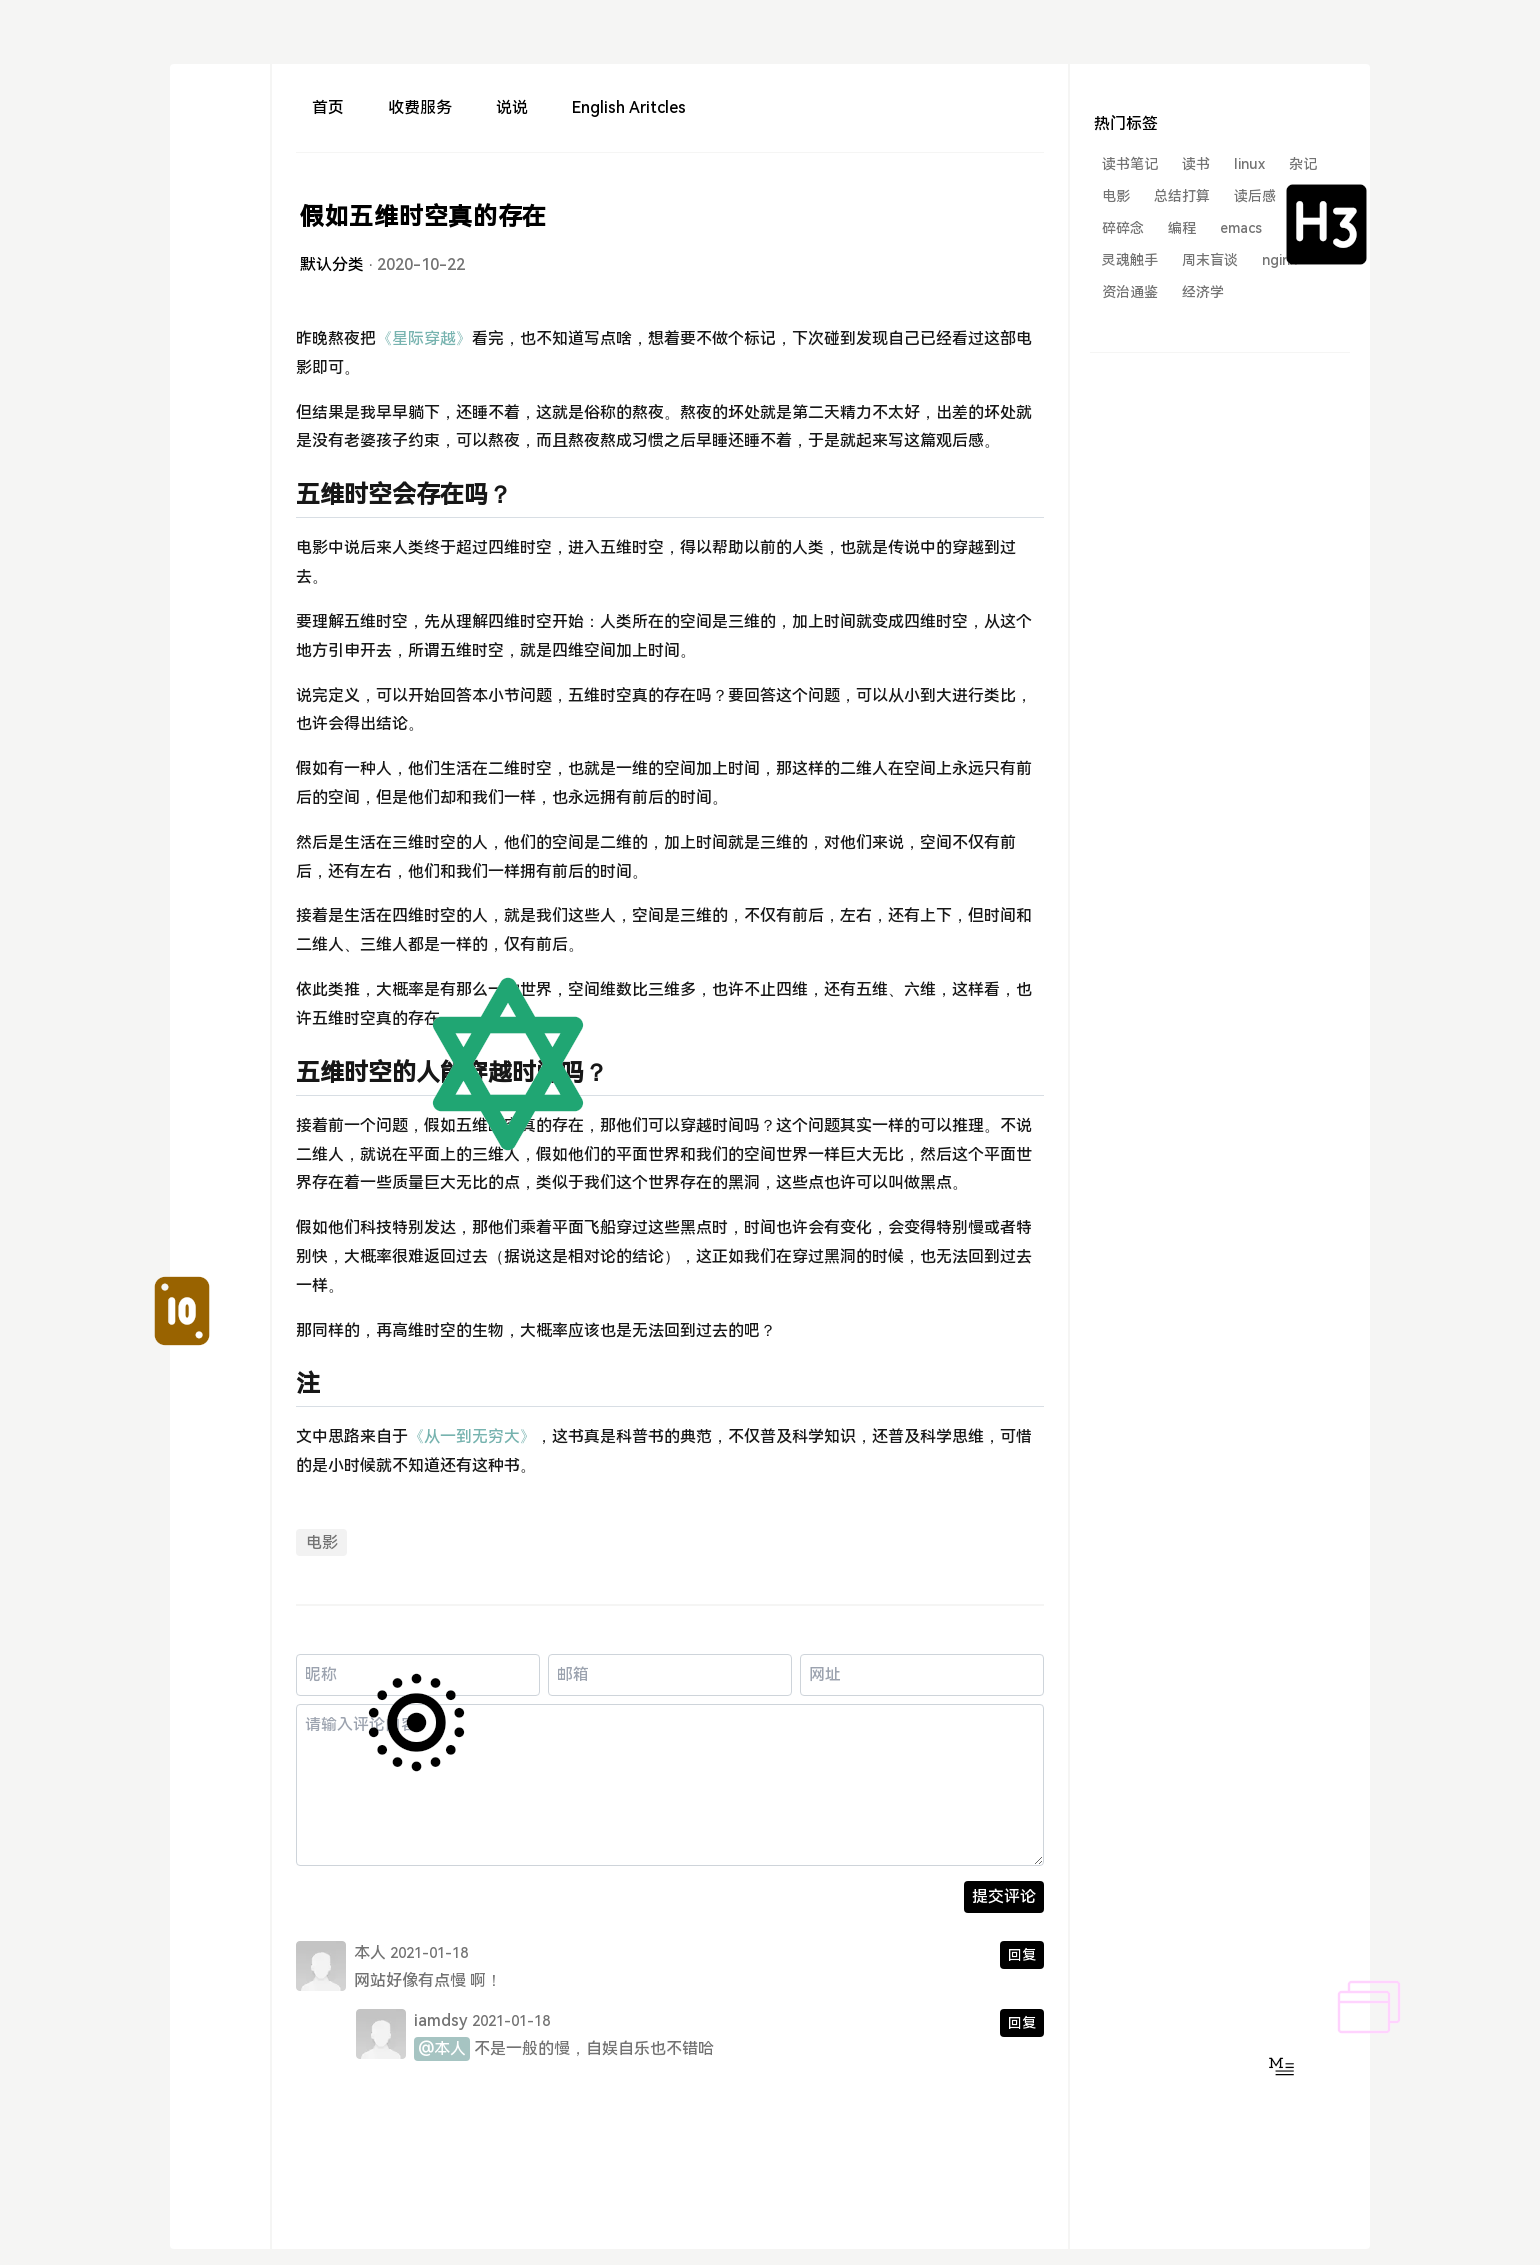 The image size is (1540, 2265). I want to click on indicates jewish religious content or services, so click(508, 1064).